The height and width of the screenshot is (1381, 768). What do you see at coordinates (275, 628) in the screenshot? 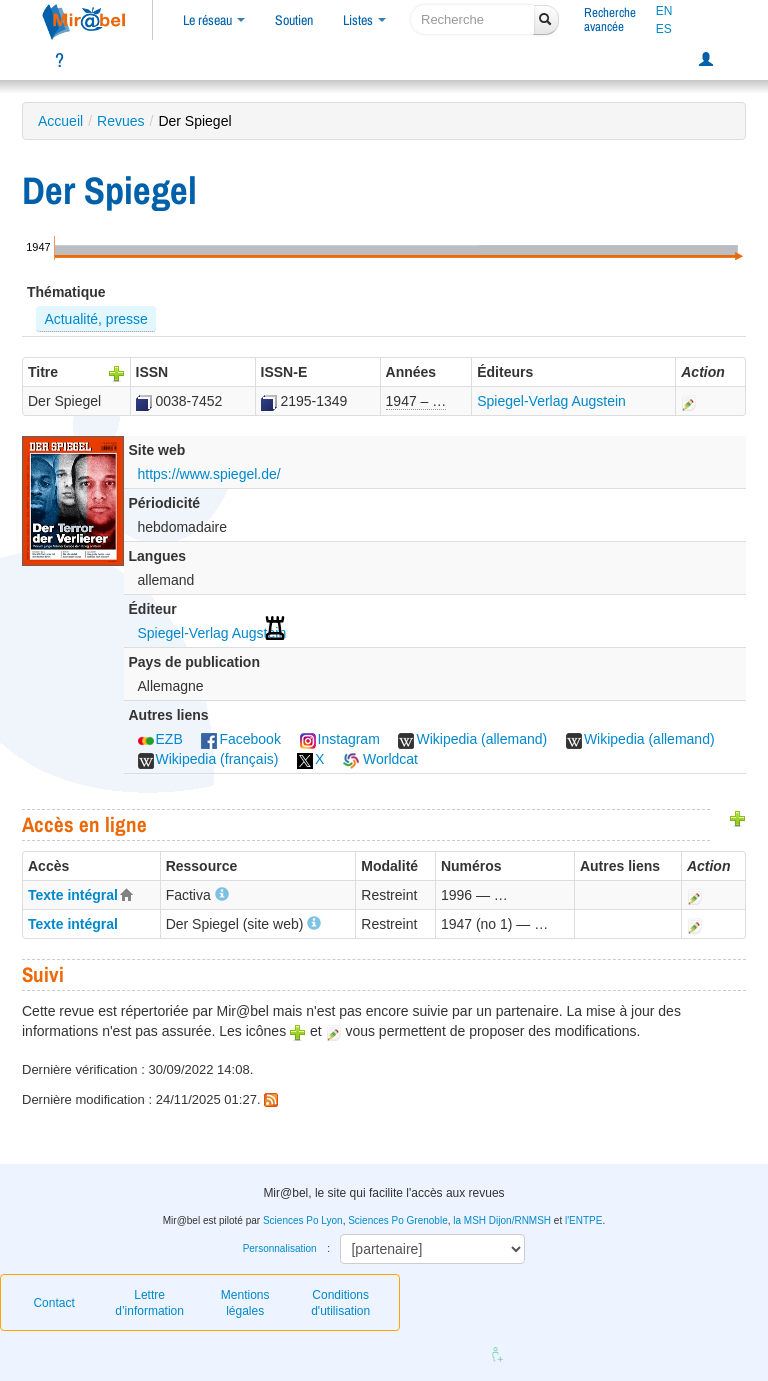
I see `play chess or access chess game` at bounding box center [275, 628].